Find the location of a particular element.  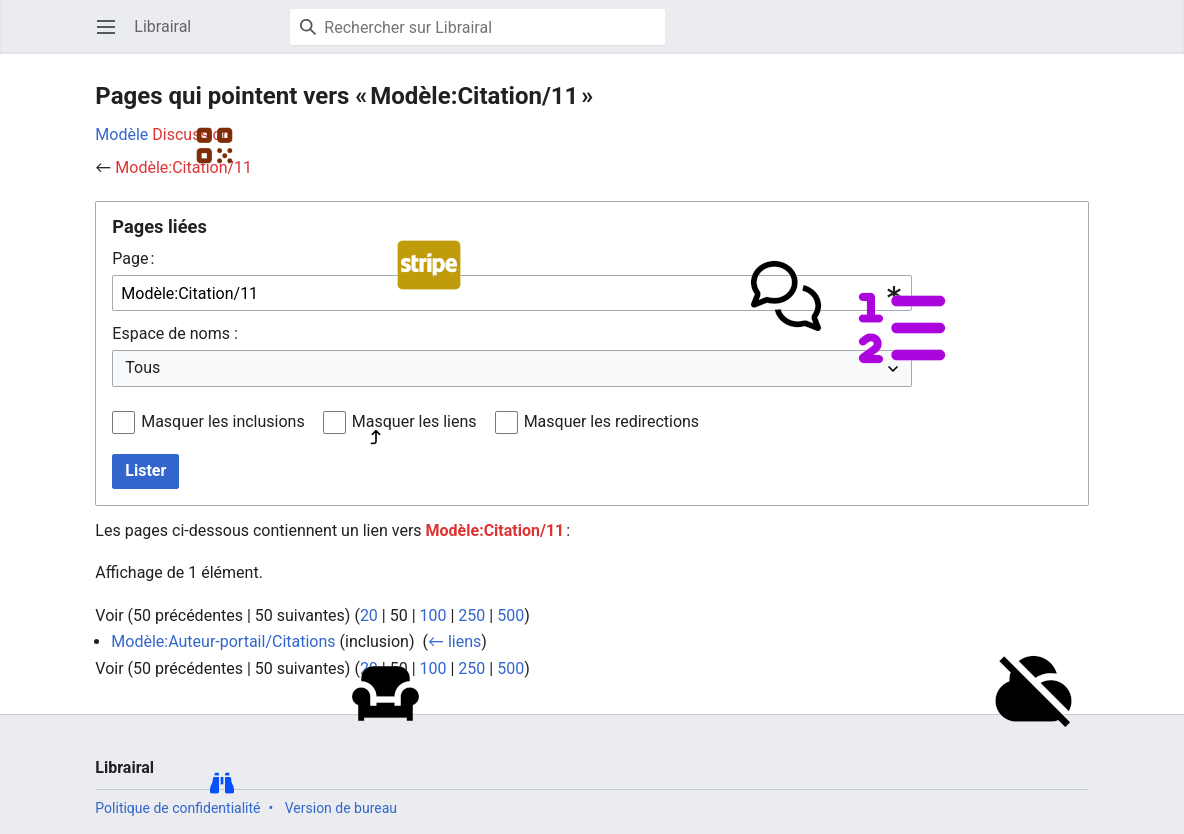

browse furniture or home decor items is located at coordinates (385, 693).